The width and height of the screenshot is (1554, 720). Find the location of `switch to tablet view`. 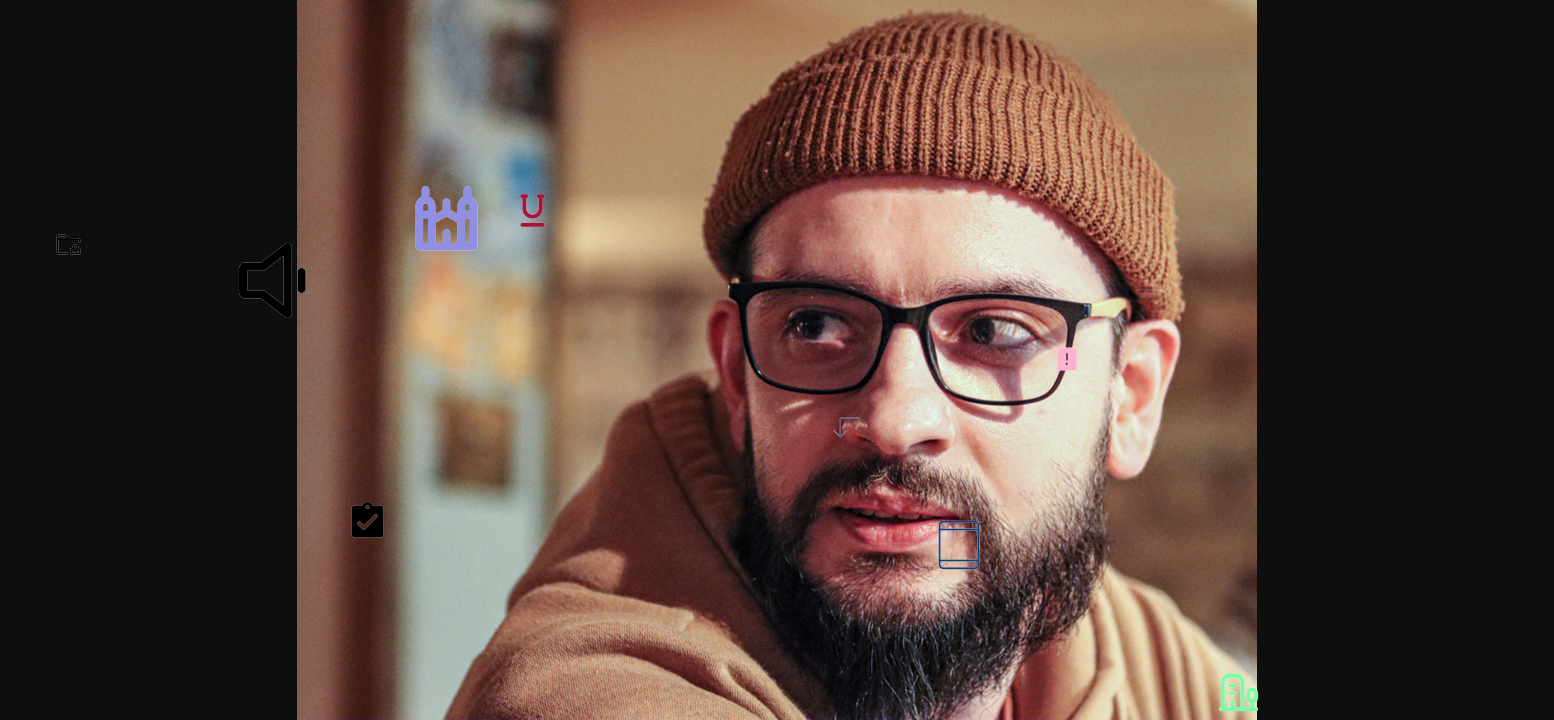

switch to tablet view is located at coordinates (959, 545).